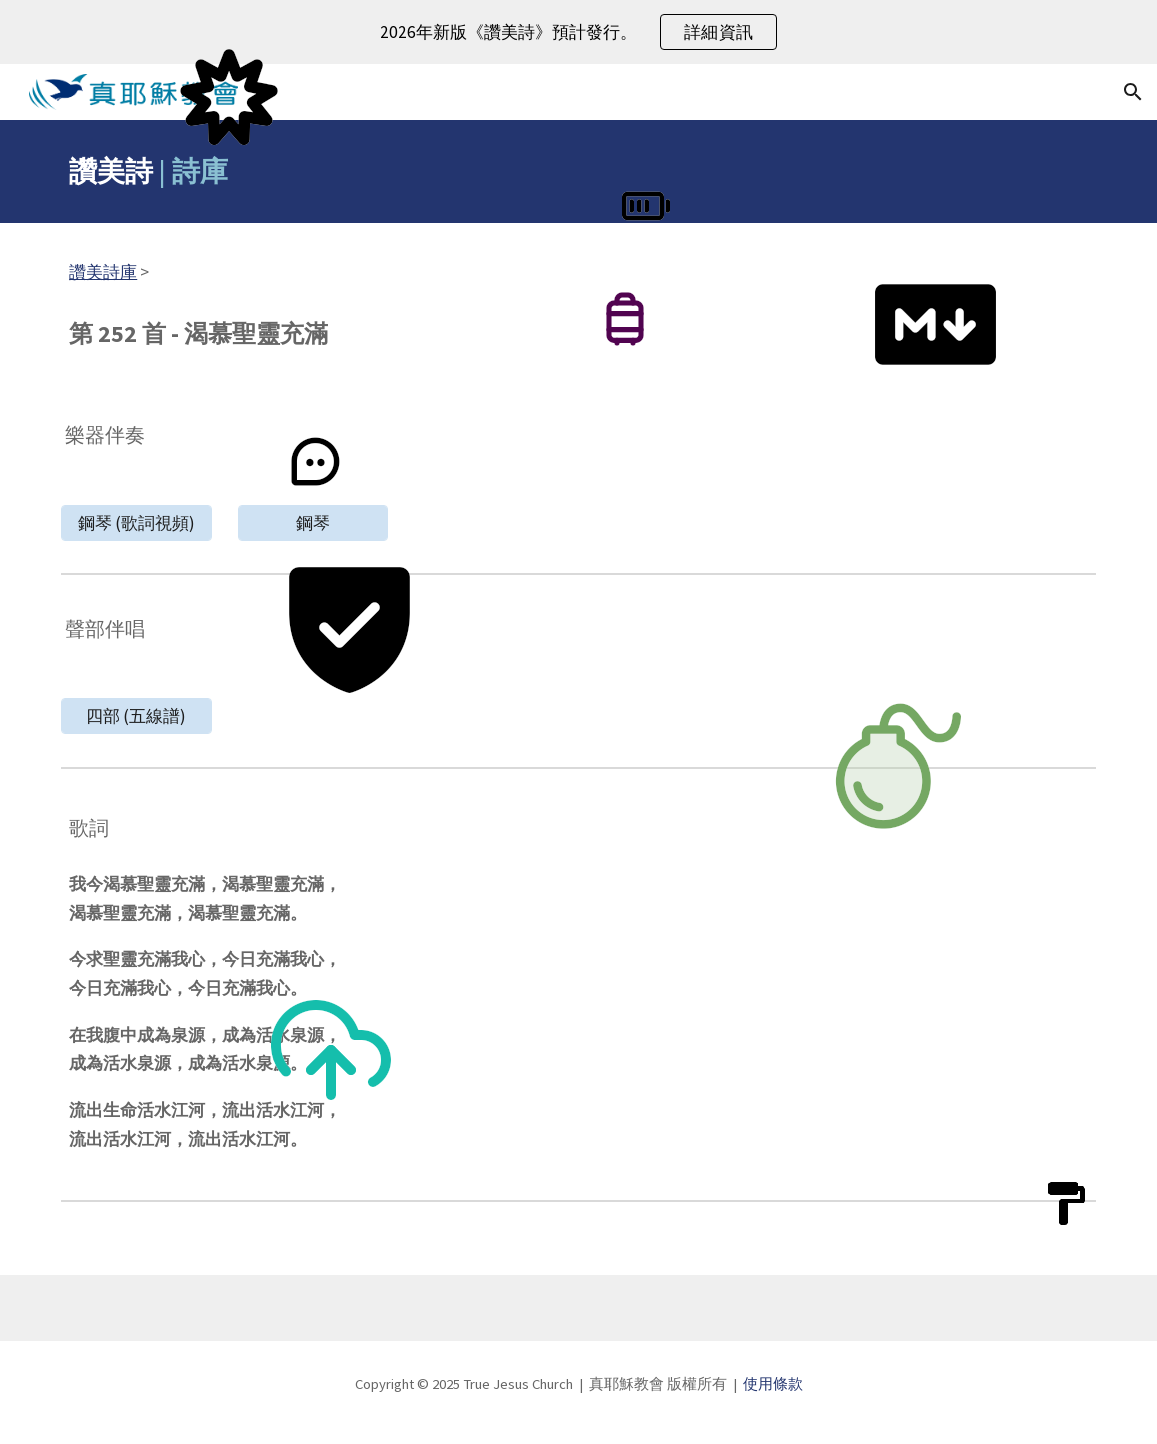 The width and height of the screenshot is (1157, 1444). Describe the element at coordinates (935, 324) in the screenshot. I see `indicates markdown formatting is supported` at that location.